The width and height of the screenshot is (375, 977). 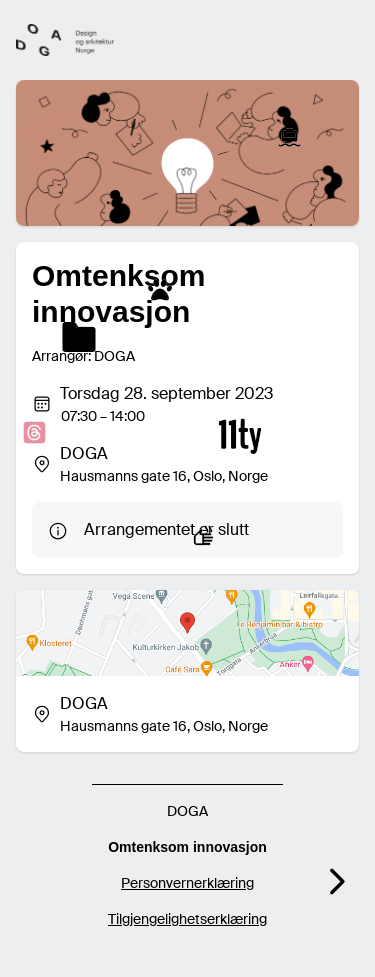 What do you see at coordinates (240, 434) in the screenshot?
I see `Eleventy static site generator logo` at bounding box center [240, 434].